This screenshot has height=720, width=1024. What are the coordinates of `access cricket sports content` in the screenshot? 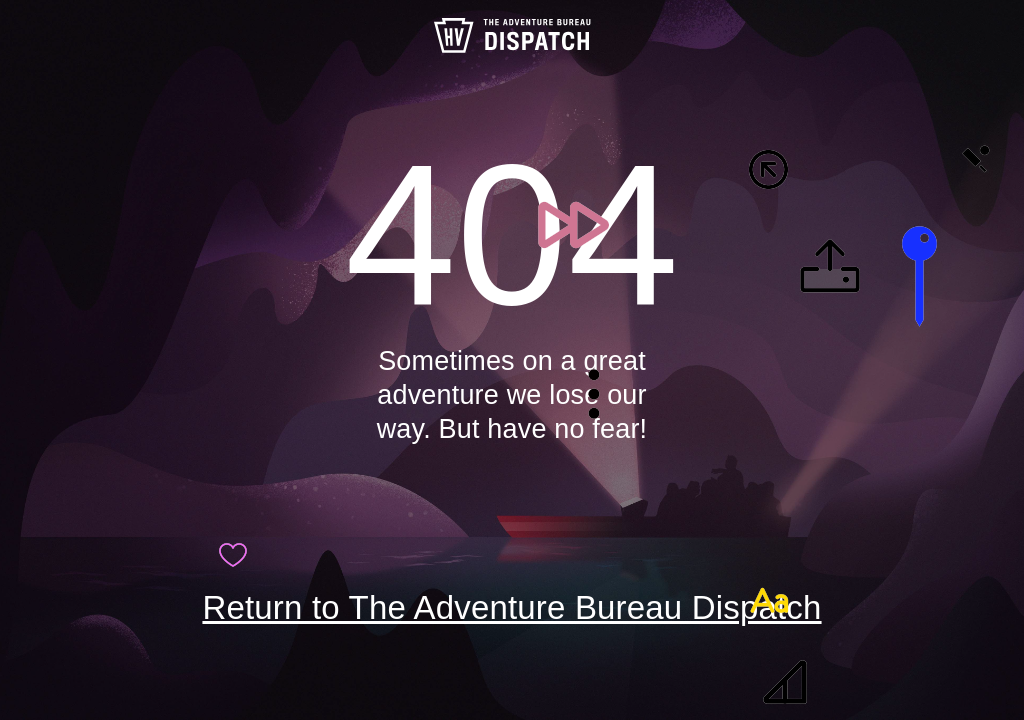 It's located at (976, 159).